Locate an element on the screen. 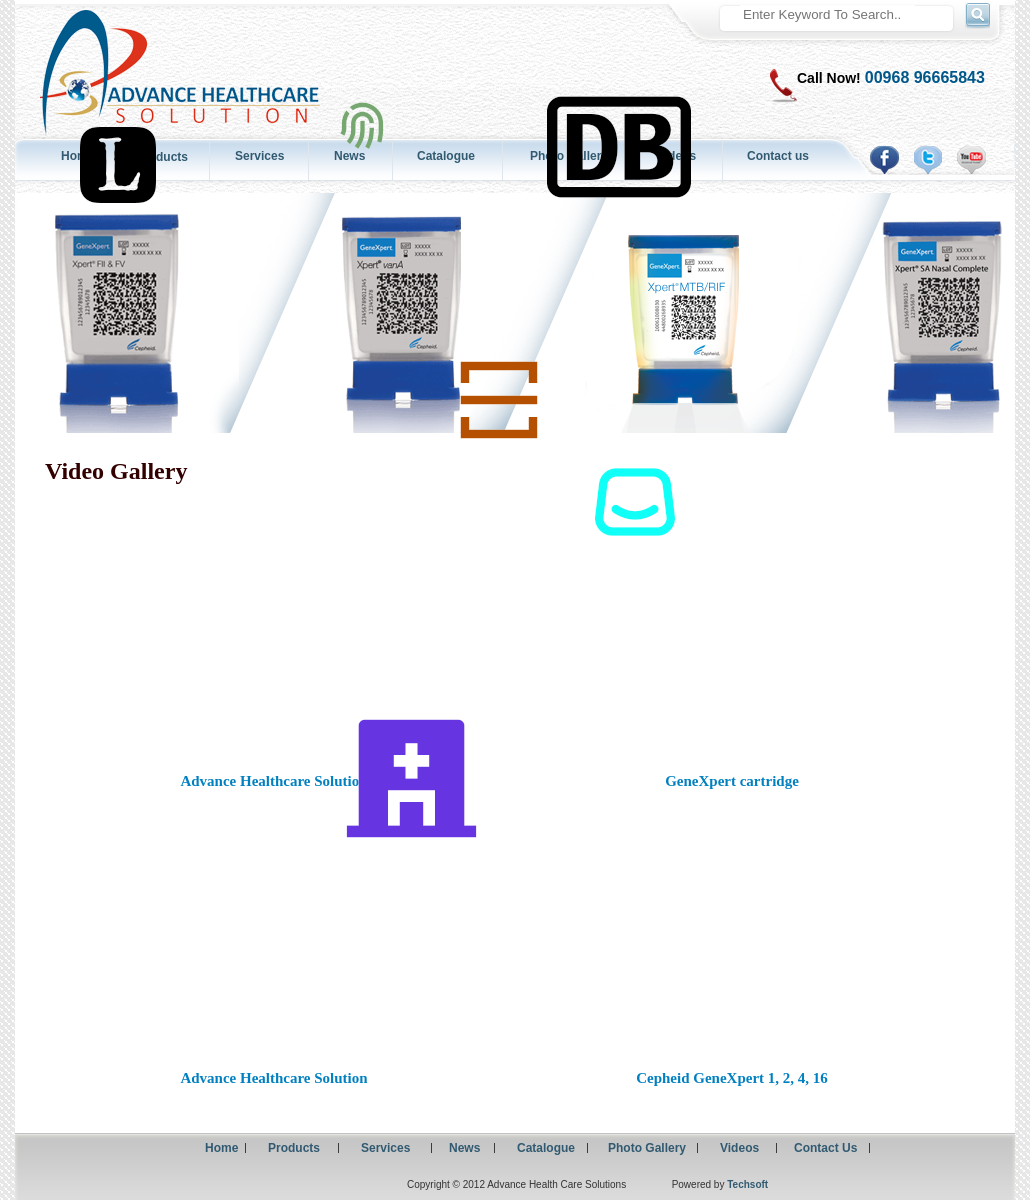 Image resolution: width=1030 pixels, height=1200 pixels. open LibraryThing app is located at coordinates (118, 165).